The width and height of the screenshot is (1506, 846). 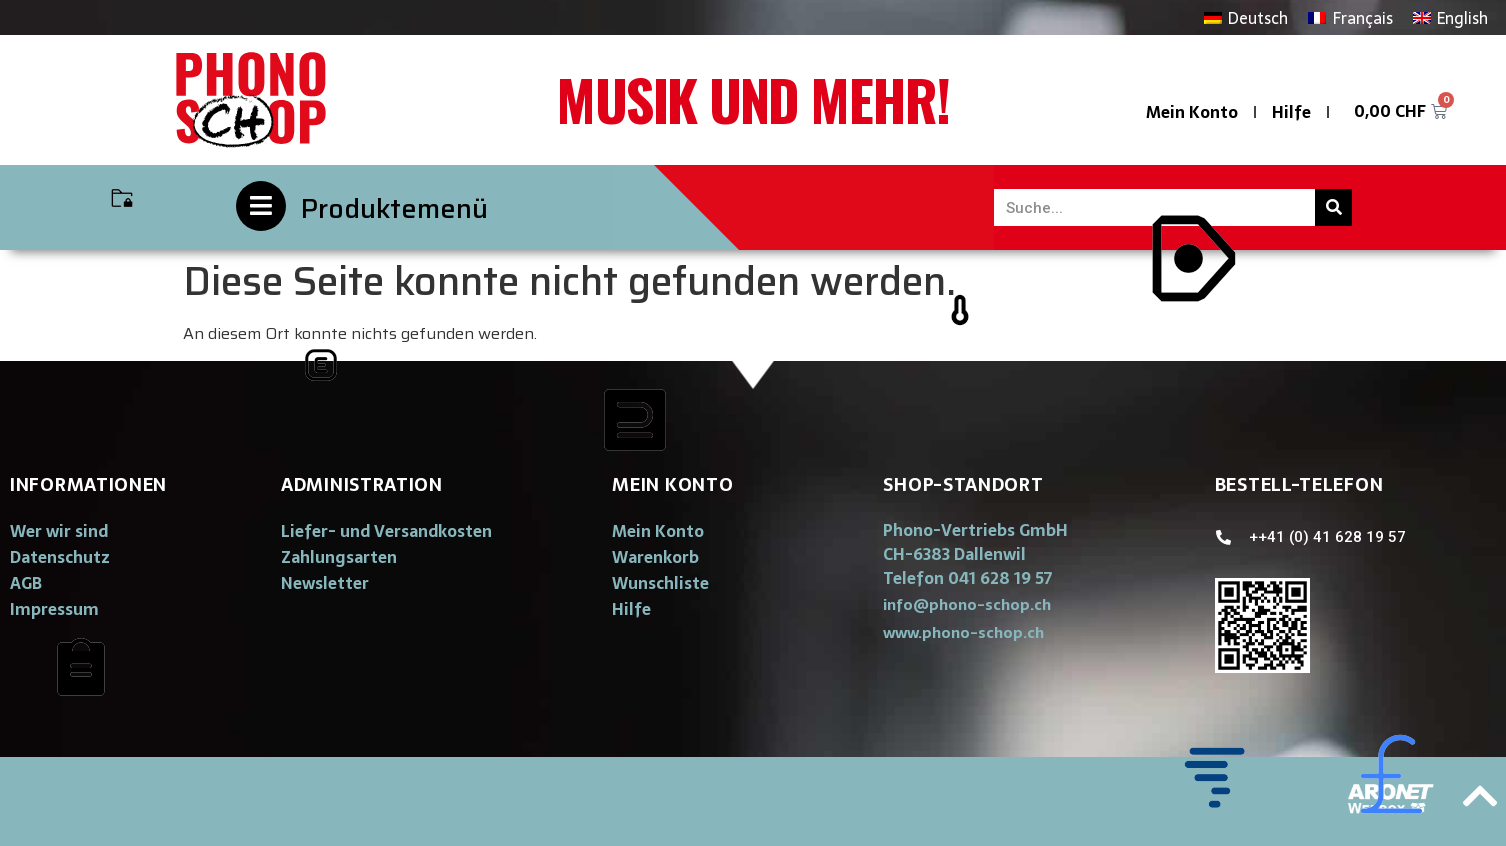 I want to click on indicates the current active line during debugging, so click(x=1188, y=258).